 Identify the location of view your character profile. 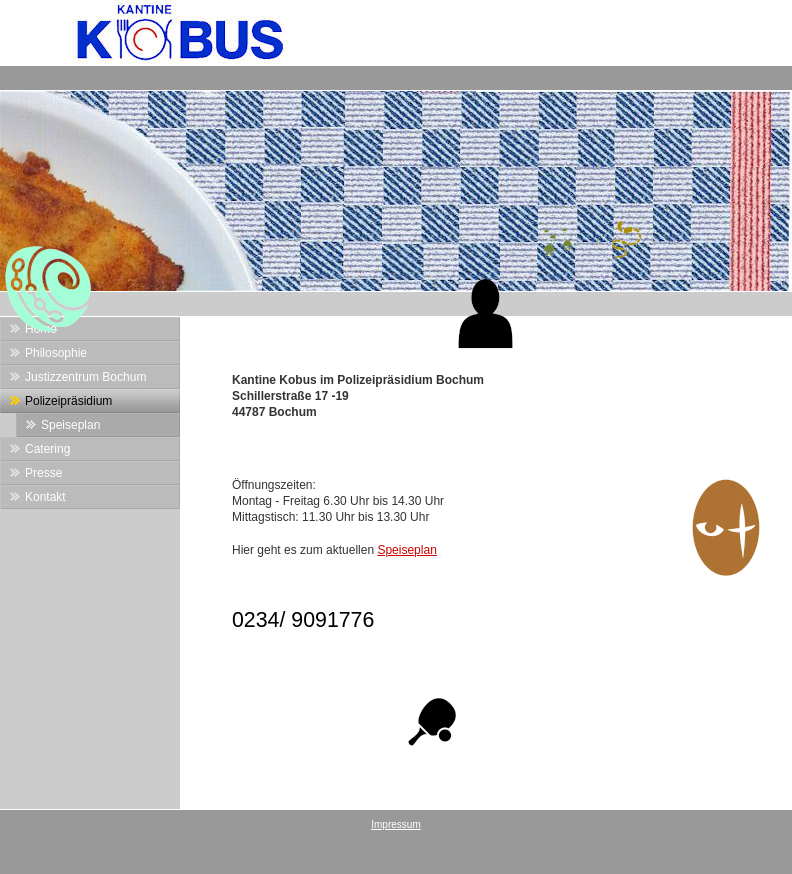
(485, 311).